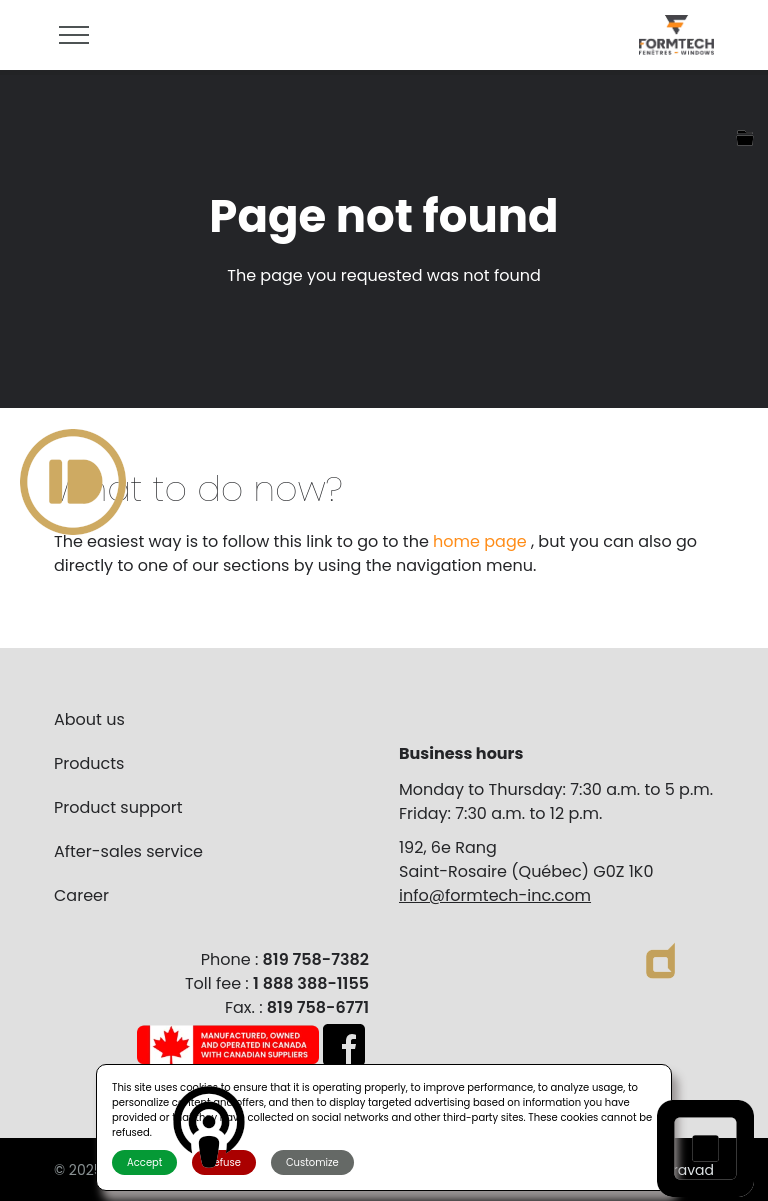 The height and width of the screenshot is (1201, 768). What do you see at coordinates (660, 960) in the screenshot?
I see `dashcube brand logo` at bounding box center [660, 960].